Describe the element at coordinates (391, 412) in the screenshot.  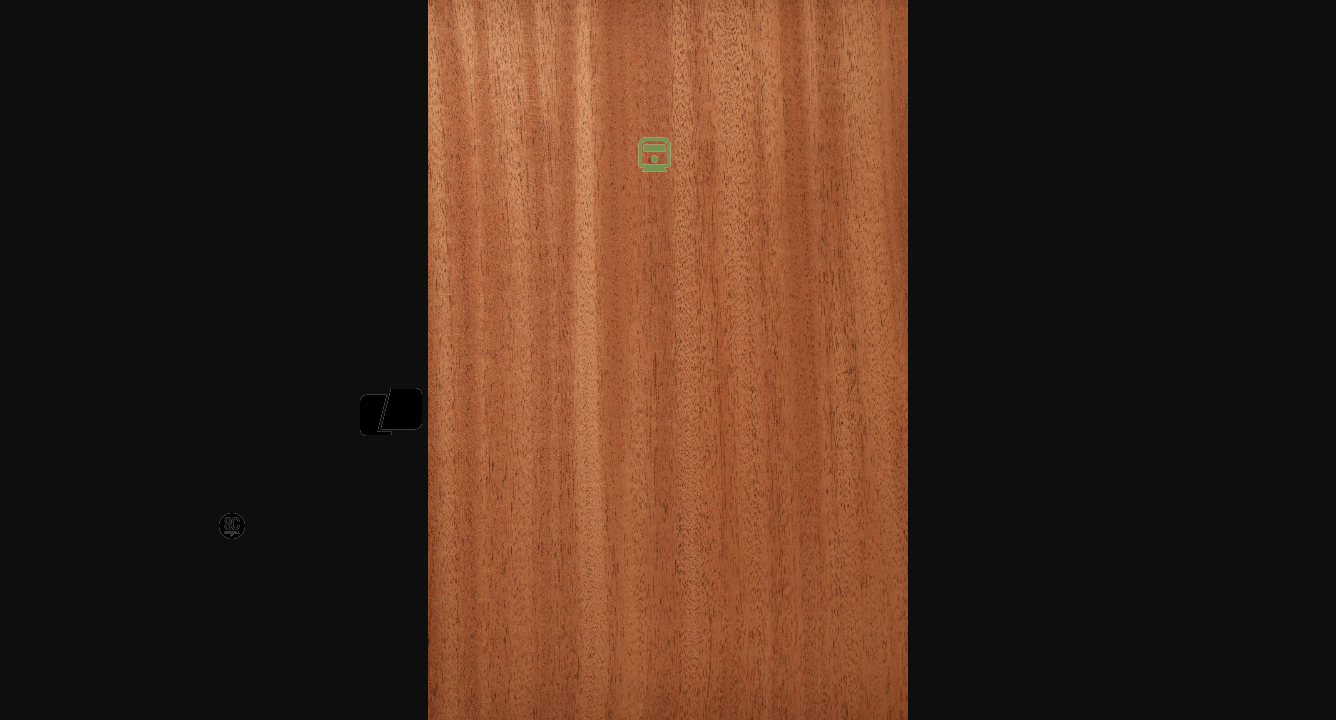
I see `open the warp terminal application` at that location.